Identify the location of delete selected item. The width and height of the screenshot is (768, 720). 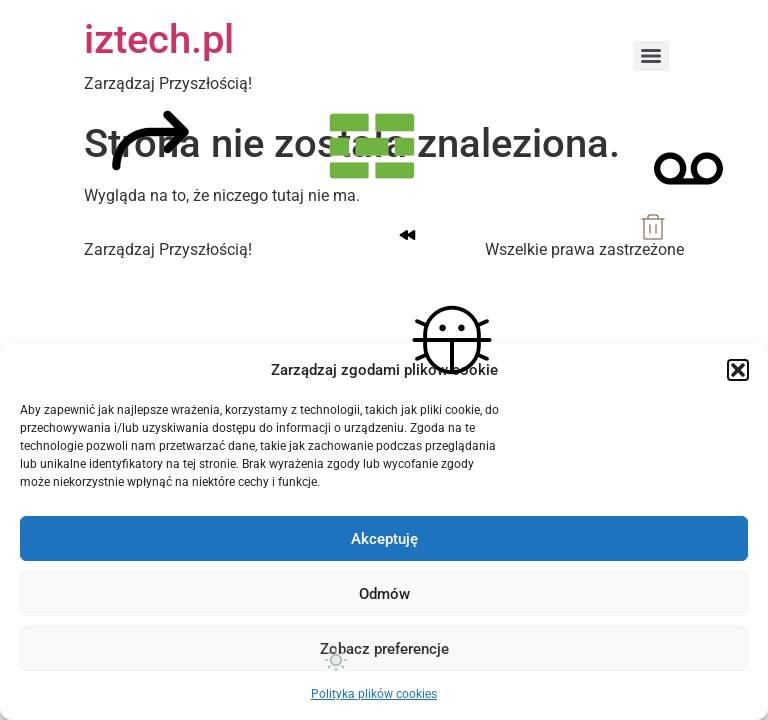
(653, 228).